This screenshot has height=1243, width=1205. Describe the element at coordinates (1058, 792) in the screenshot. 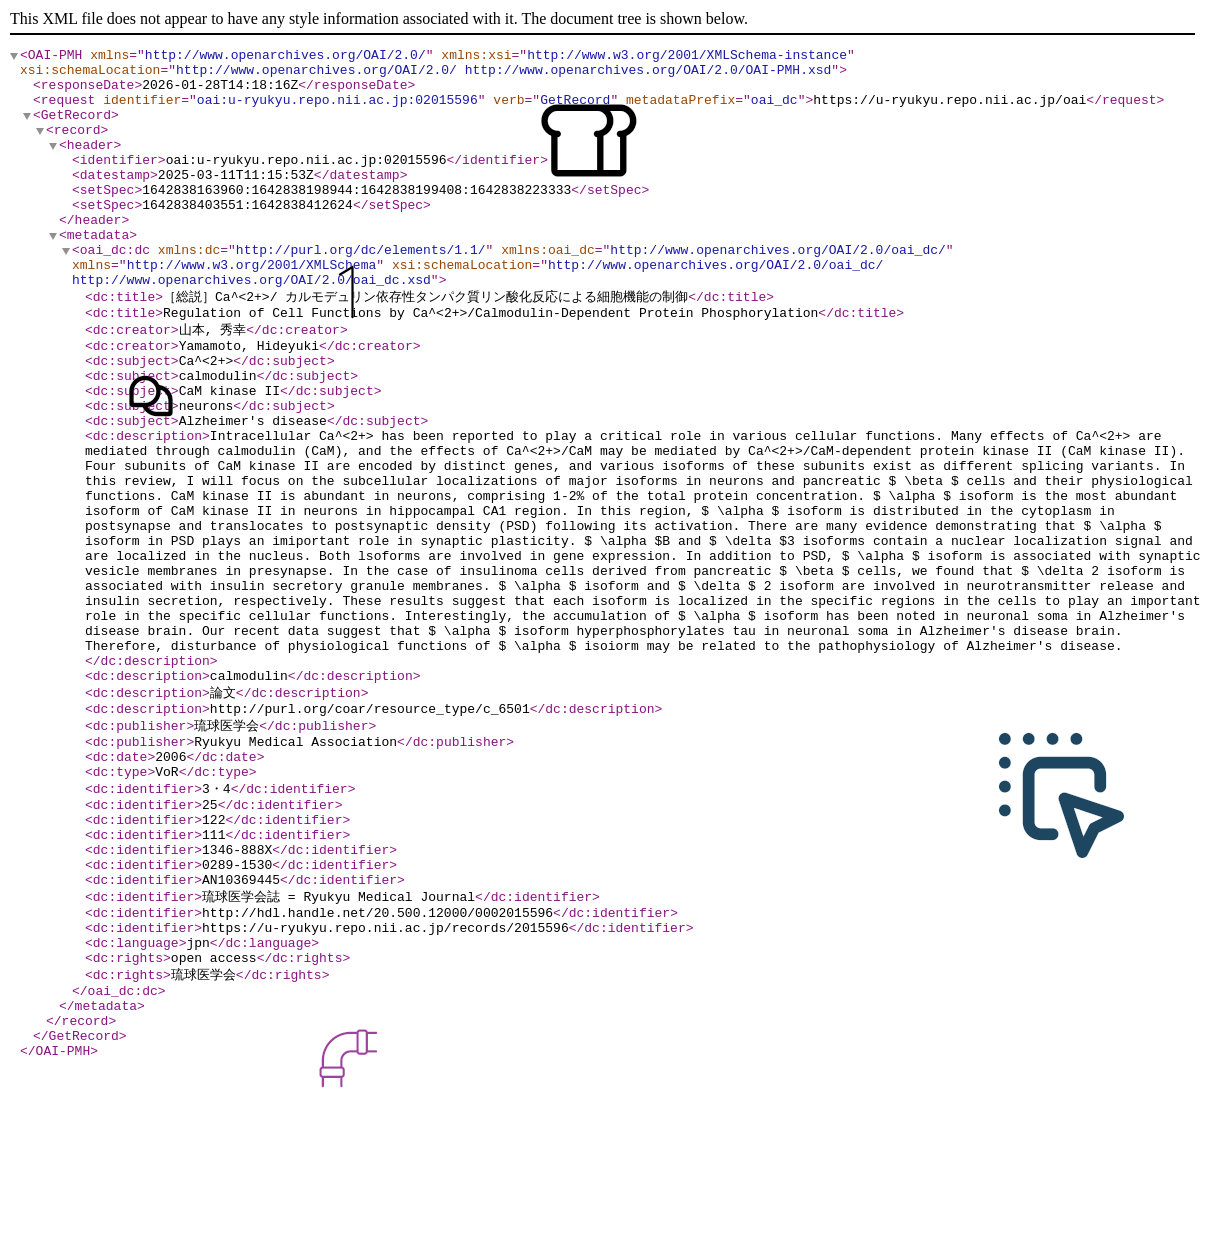

I see `drag and drop to reorder items` at that location.